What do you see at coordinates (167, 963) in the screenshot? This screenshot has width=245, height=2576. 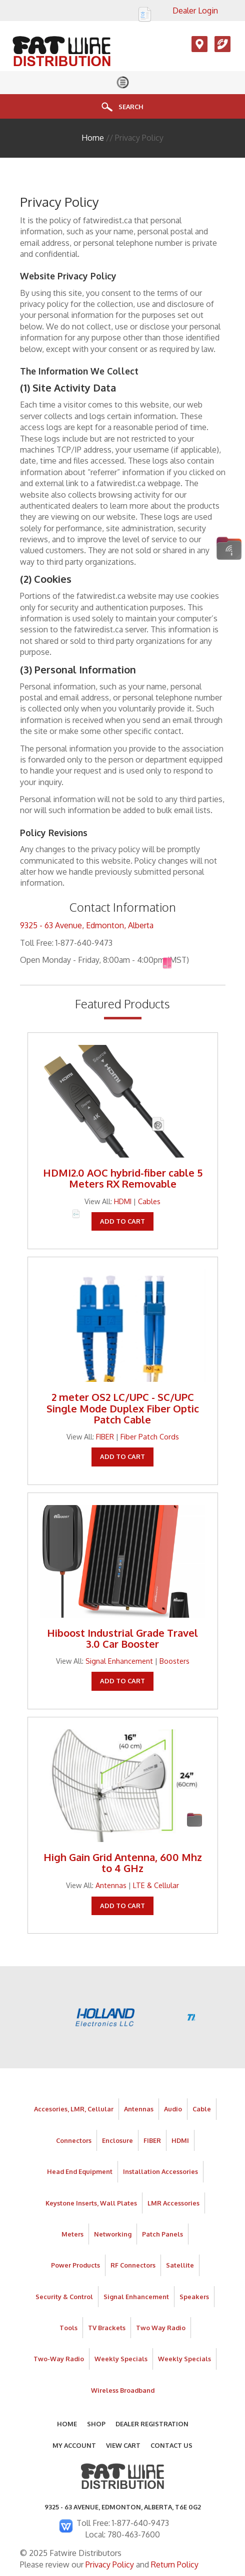 I see `a debian software package file ready for installation` at bounding box center [167, 963].